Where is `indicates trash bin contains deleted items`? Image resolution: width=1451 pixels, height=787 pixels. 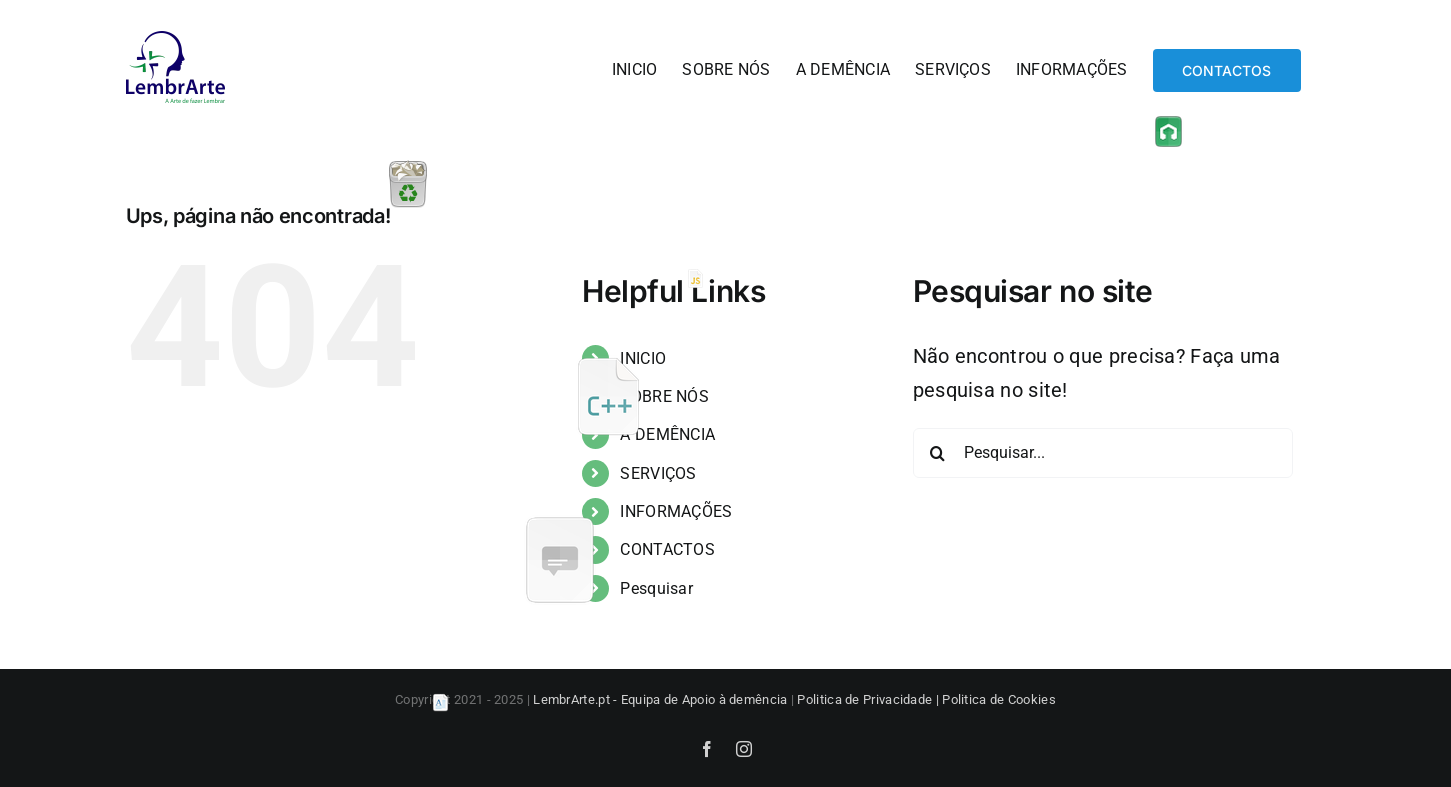
indicates trash bin contains deleted items is located at coordinates (408, 184).